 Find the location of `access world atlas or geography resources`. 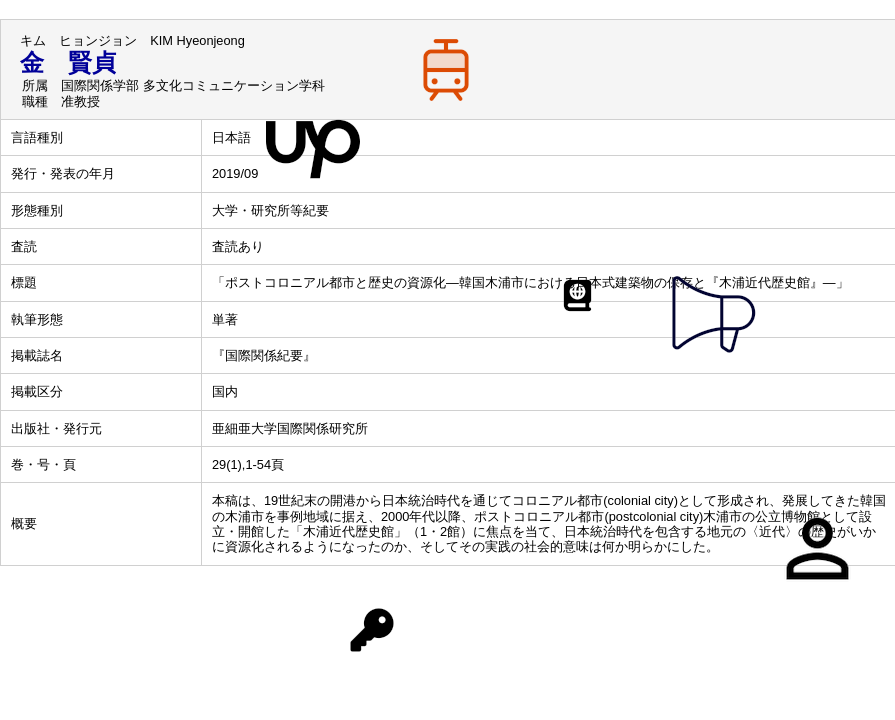

access world atlas or geography resources is located at coordinates (577, 295).